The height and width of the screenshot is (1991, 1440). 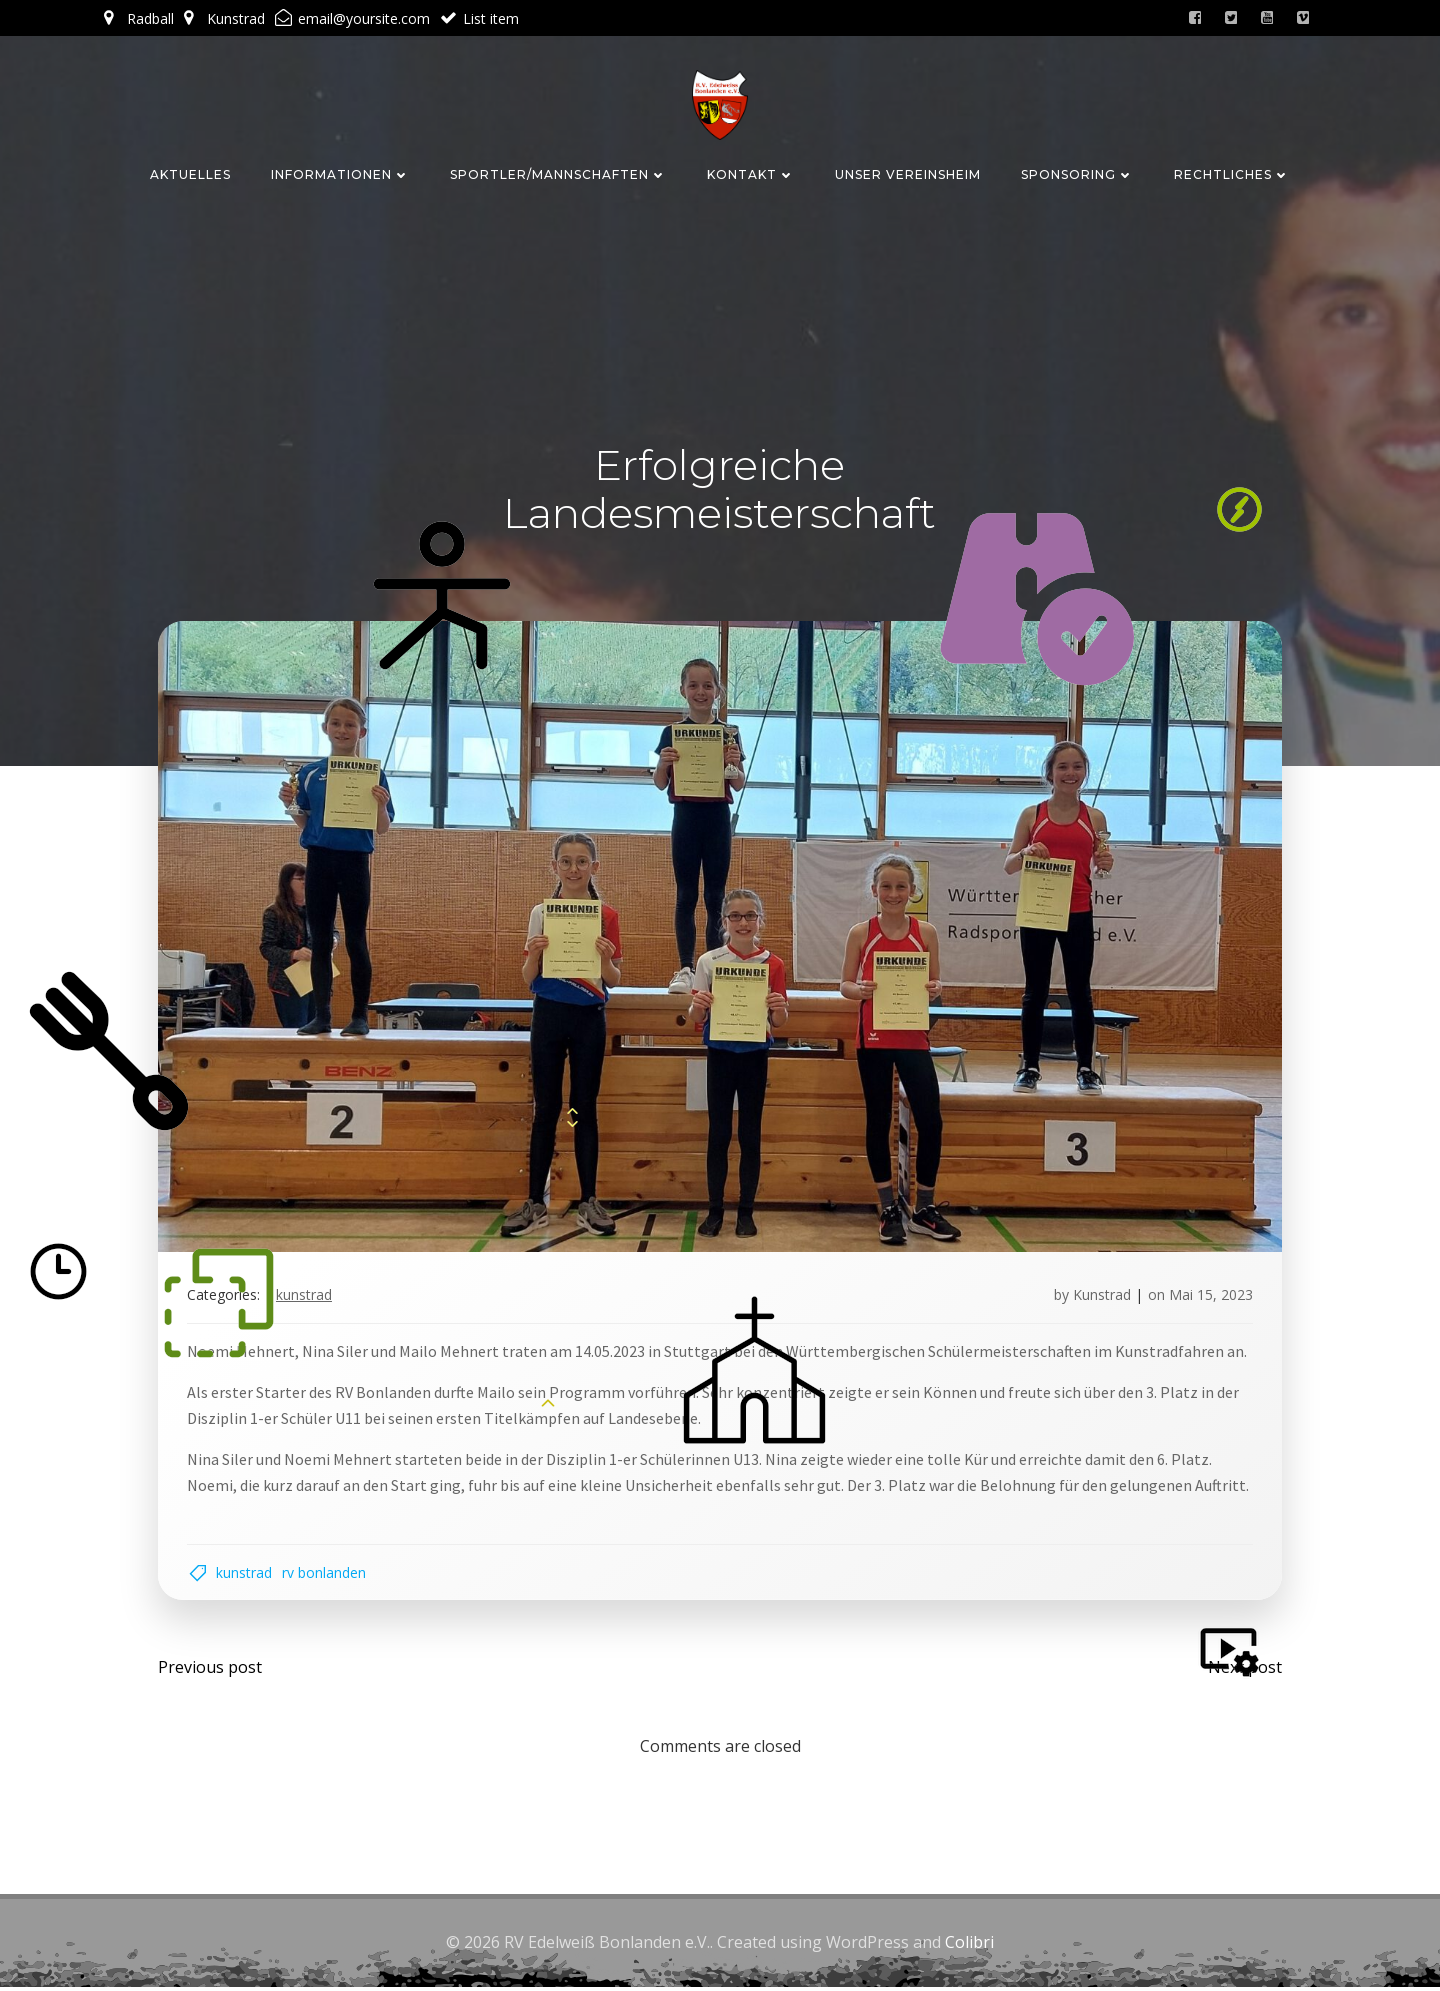 I want to click on expand or collapse a dropdown menu, so click(x=572, y=1117).